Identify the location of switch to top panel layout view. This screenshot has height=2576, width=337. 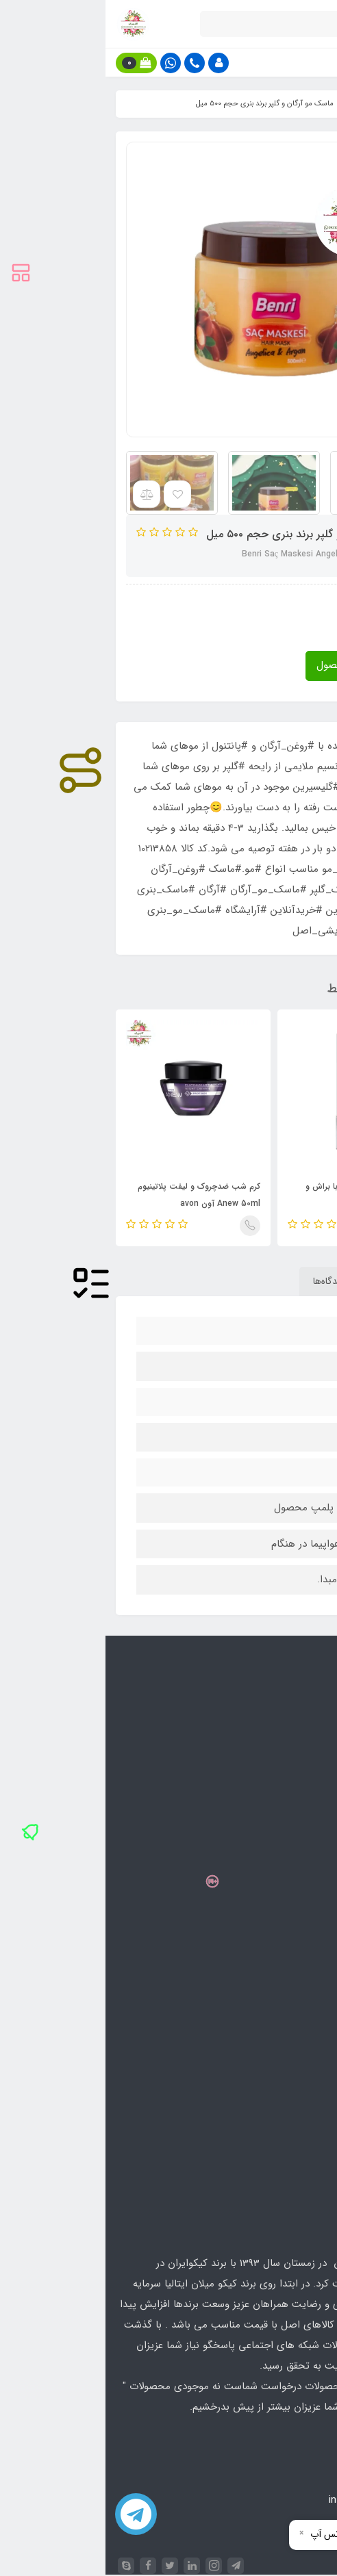
(21, 272).